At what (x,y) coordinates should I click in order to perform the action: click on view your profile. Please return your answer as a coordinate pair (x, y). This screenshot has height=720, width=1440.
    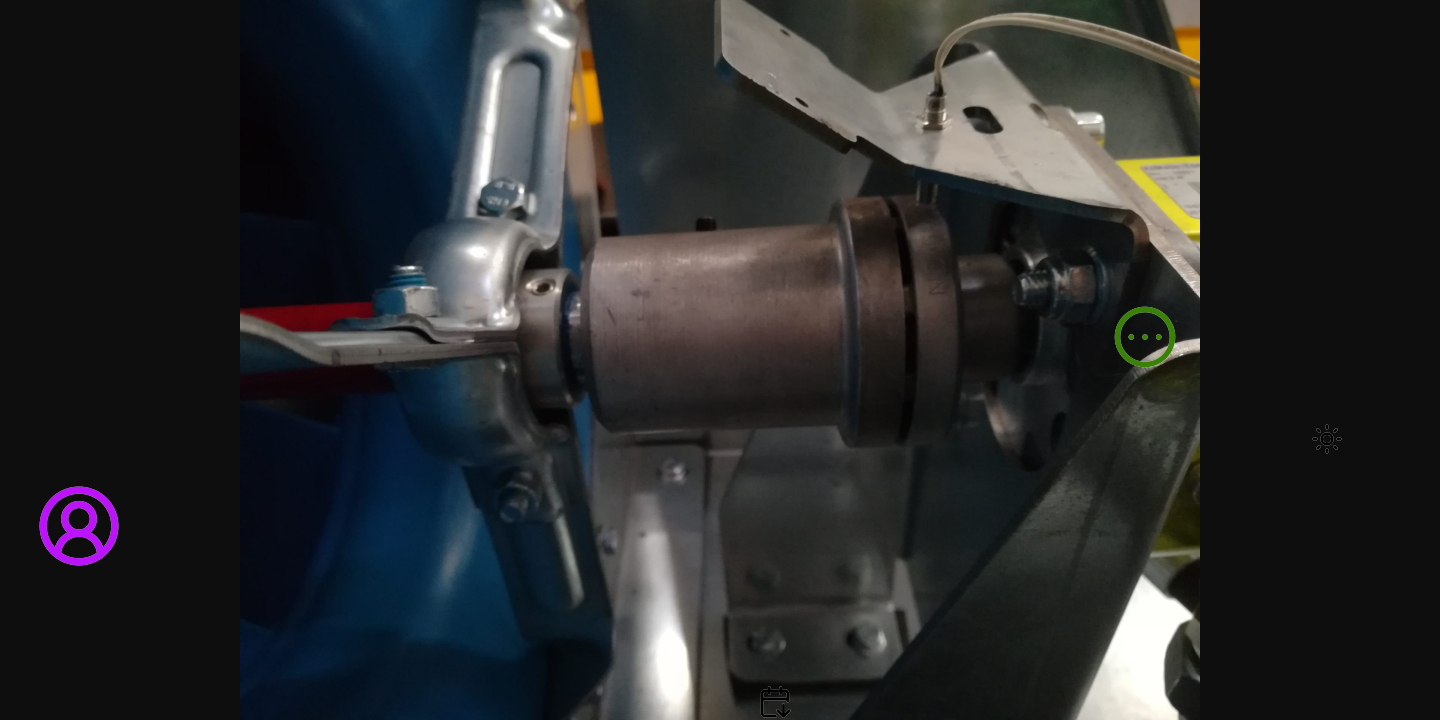
    Looking at the image, I should click on (79, 526).